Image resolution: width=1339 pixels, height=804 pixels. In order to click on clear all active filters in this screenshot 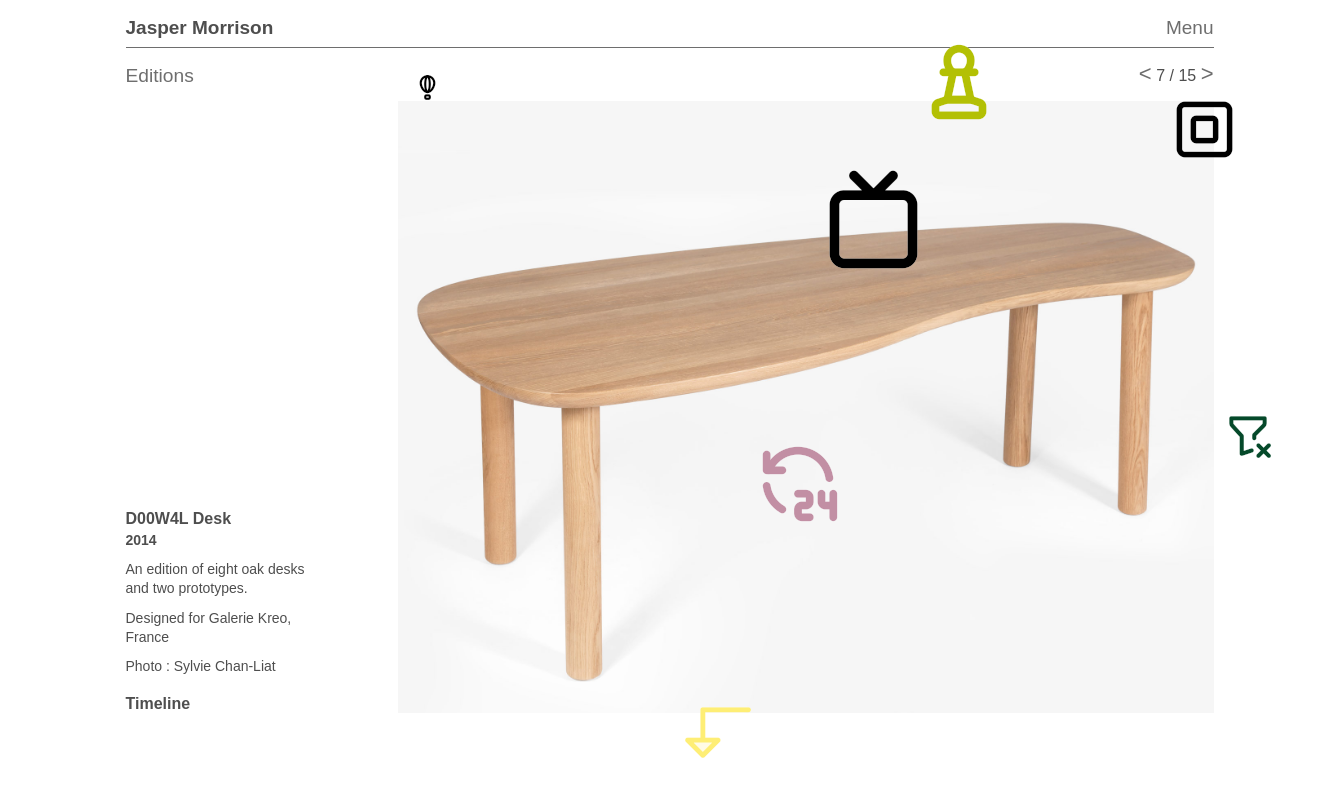, I will do `click(1248, 435)`.